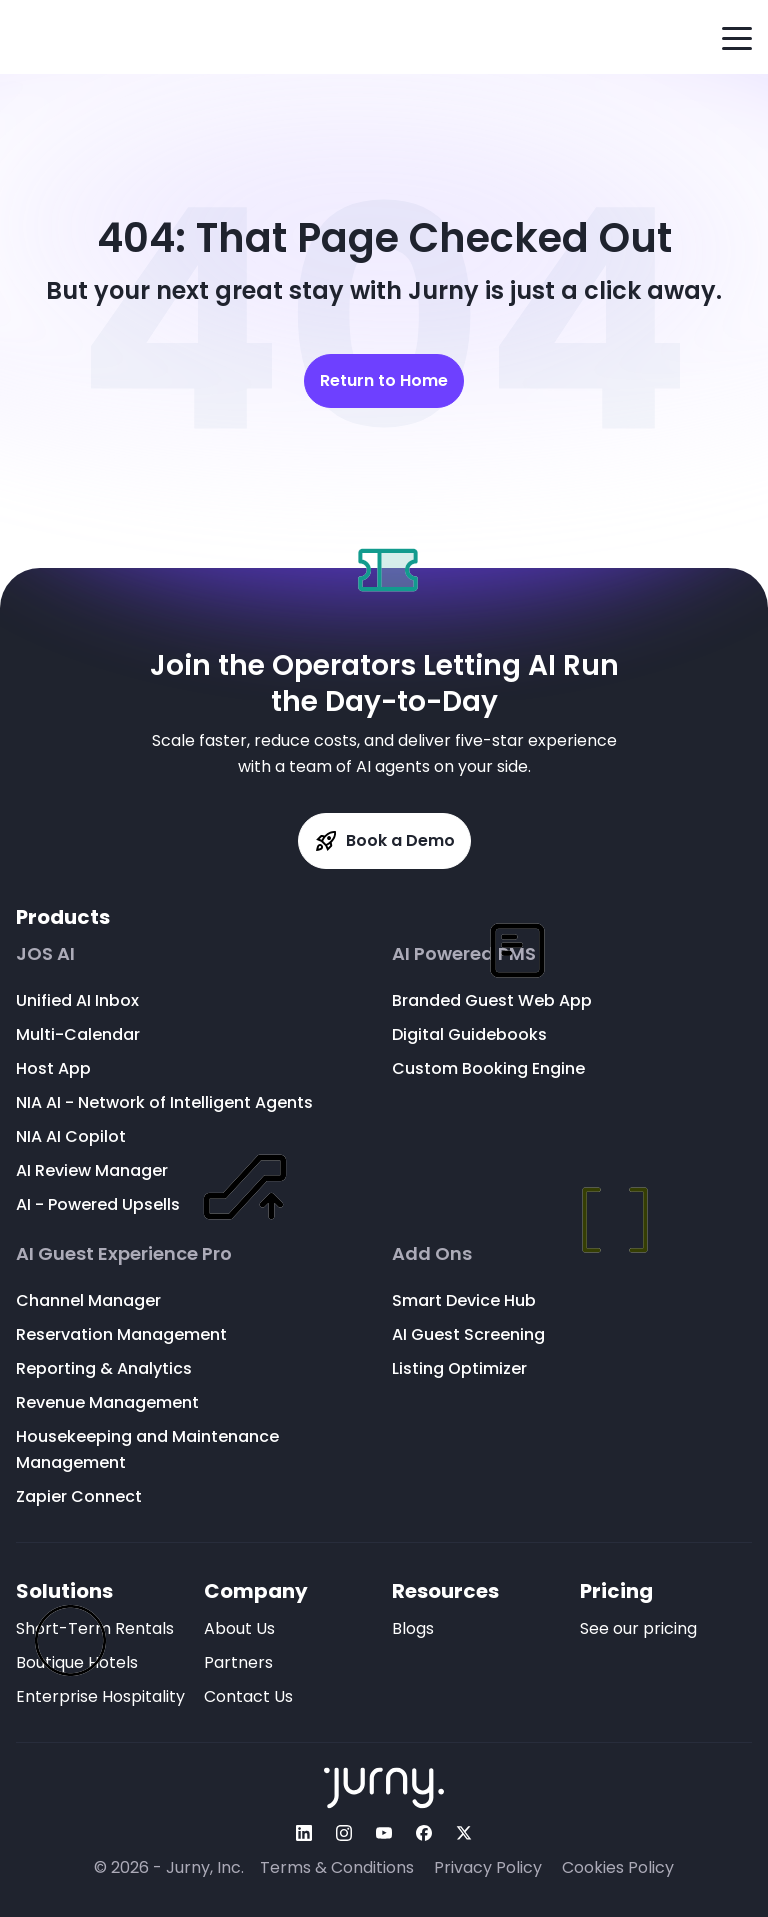  I want to click on view your tickets or passes, so click(388, 570).